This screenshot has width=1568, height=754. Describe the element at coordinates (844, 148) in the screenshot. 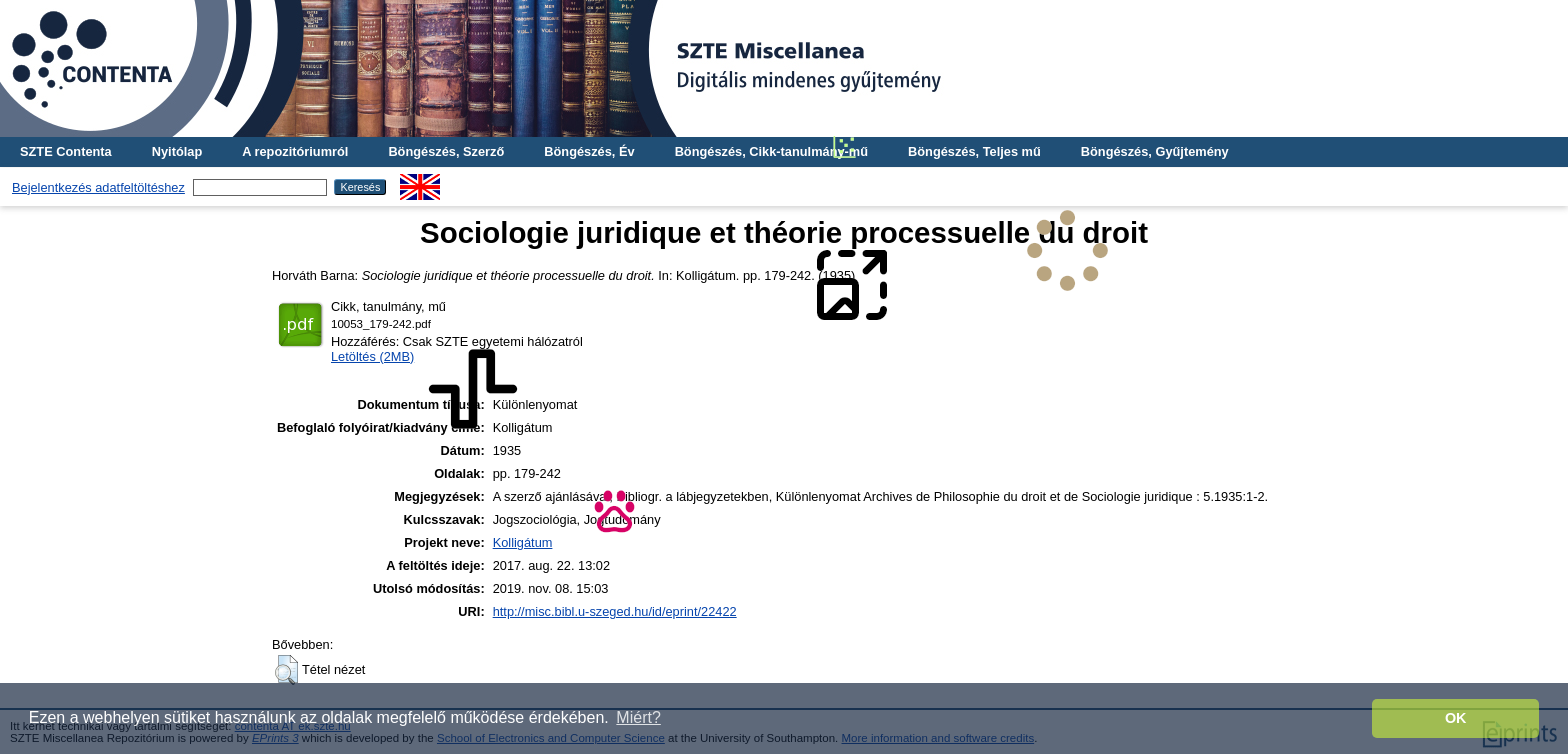

I see `view scatter plot visualization` at that location.